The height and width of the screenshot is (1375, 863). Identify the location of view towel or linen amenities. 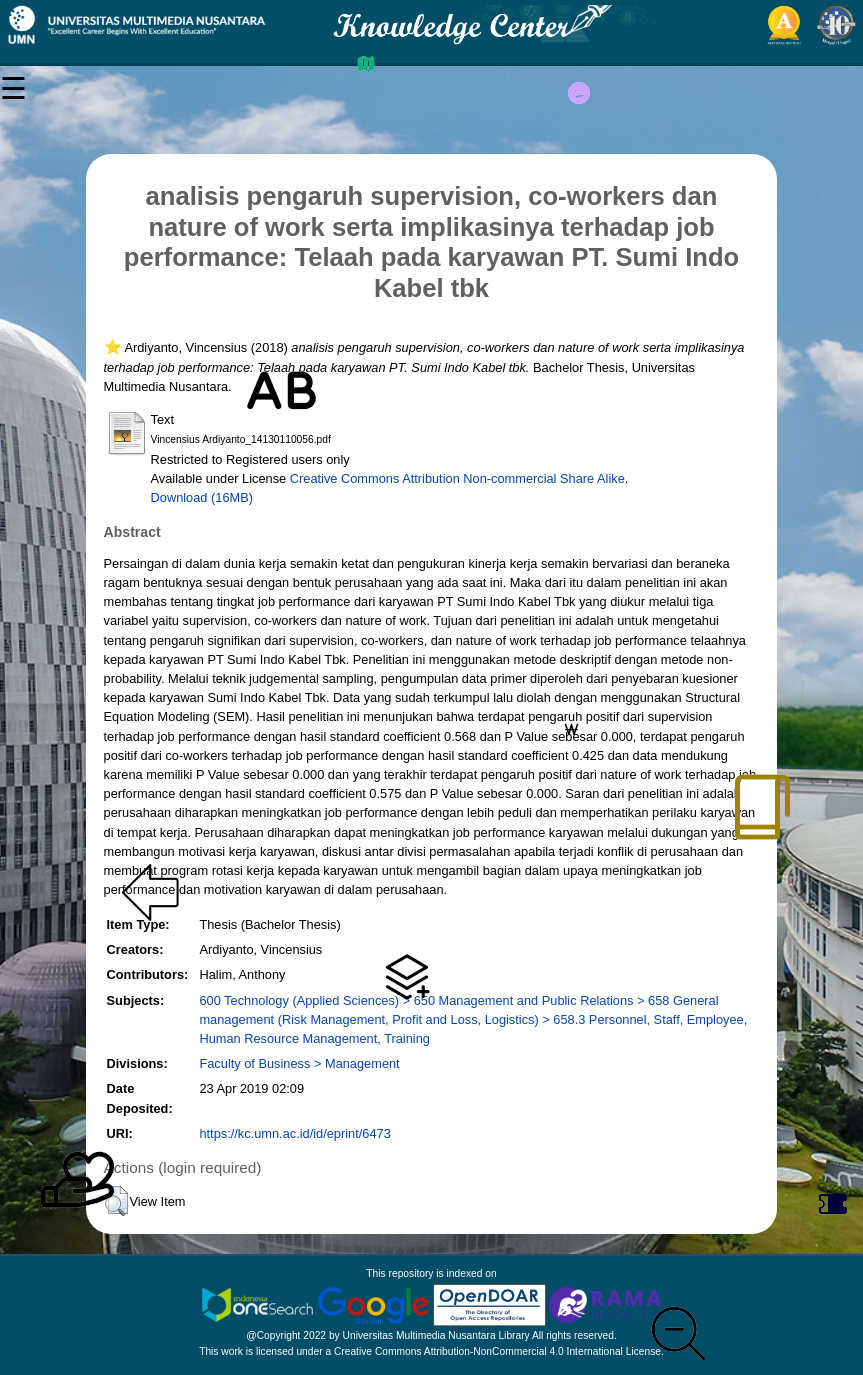
(760, 807).